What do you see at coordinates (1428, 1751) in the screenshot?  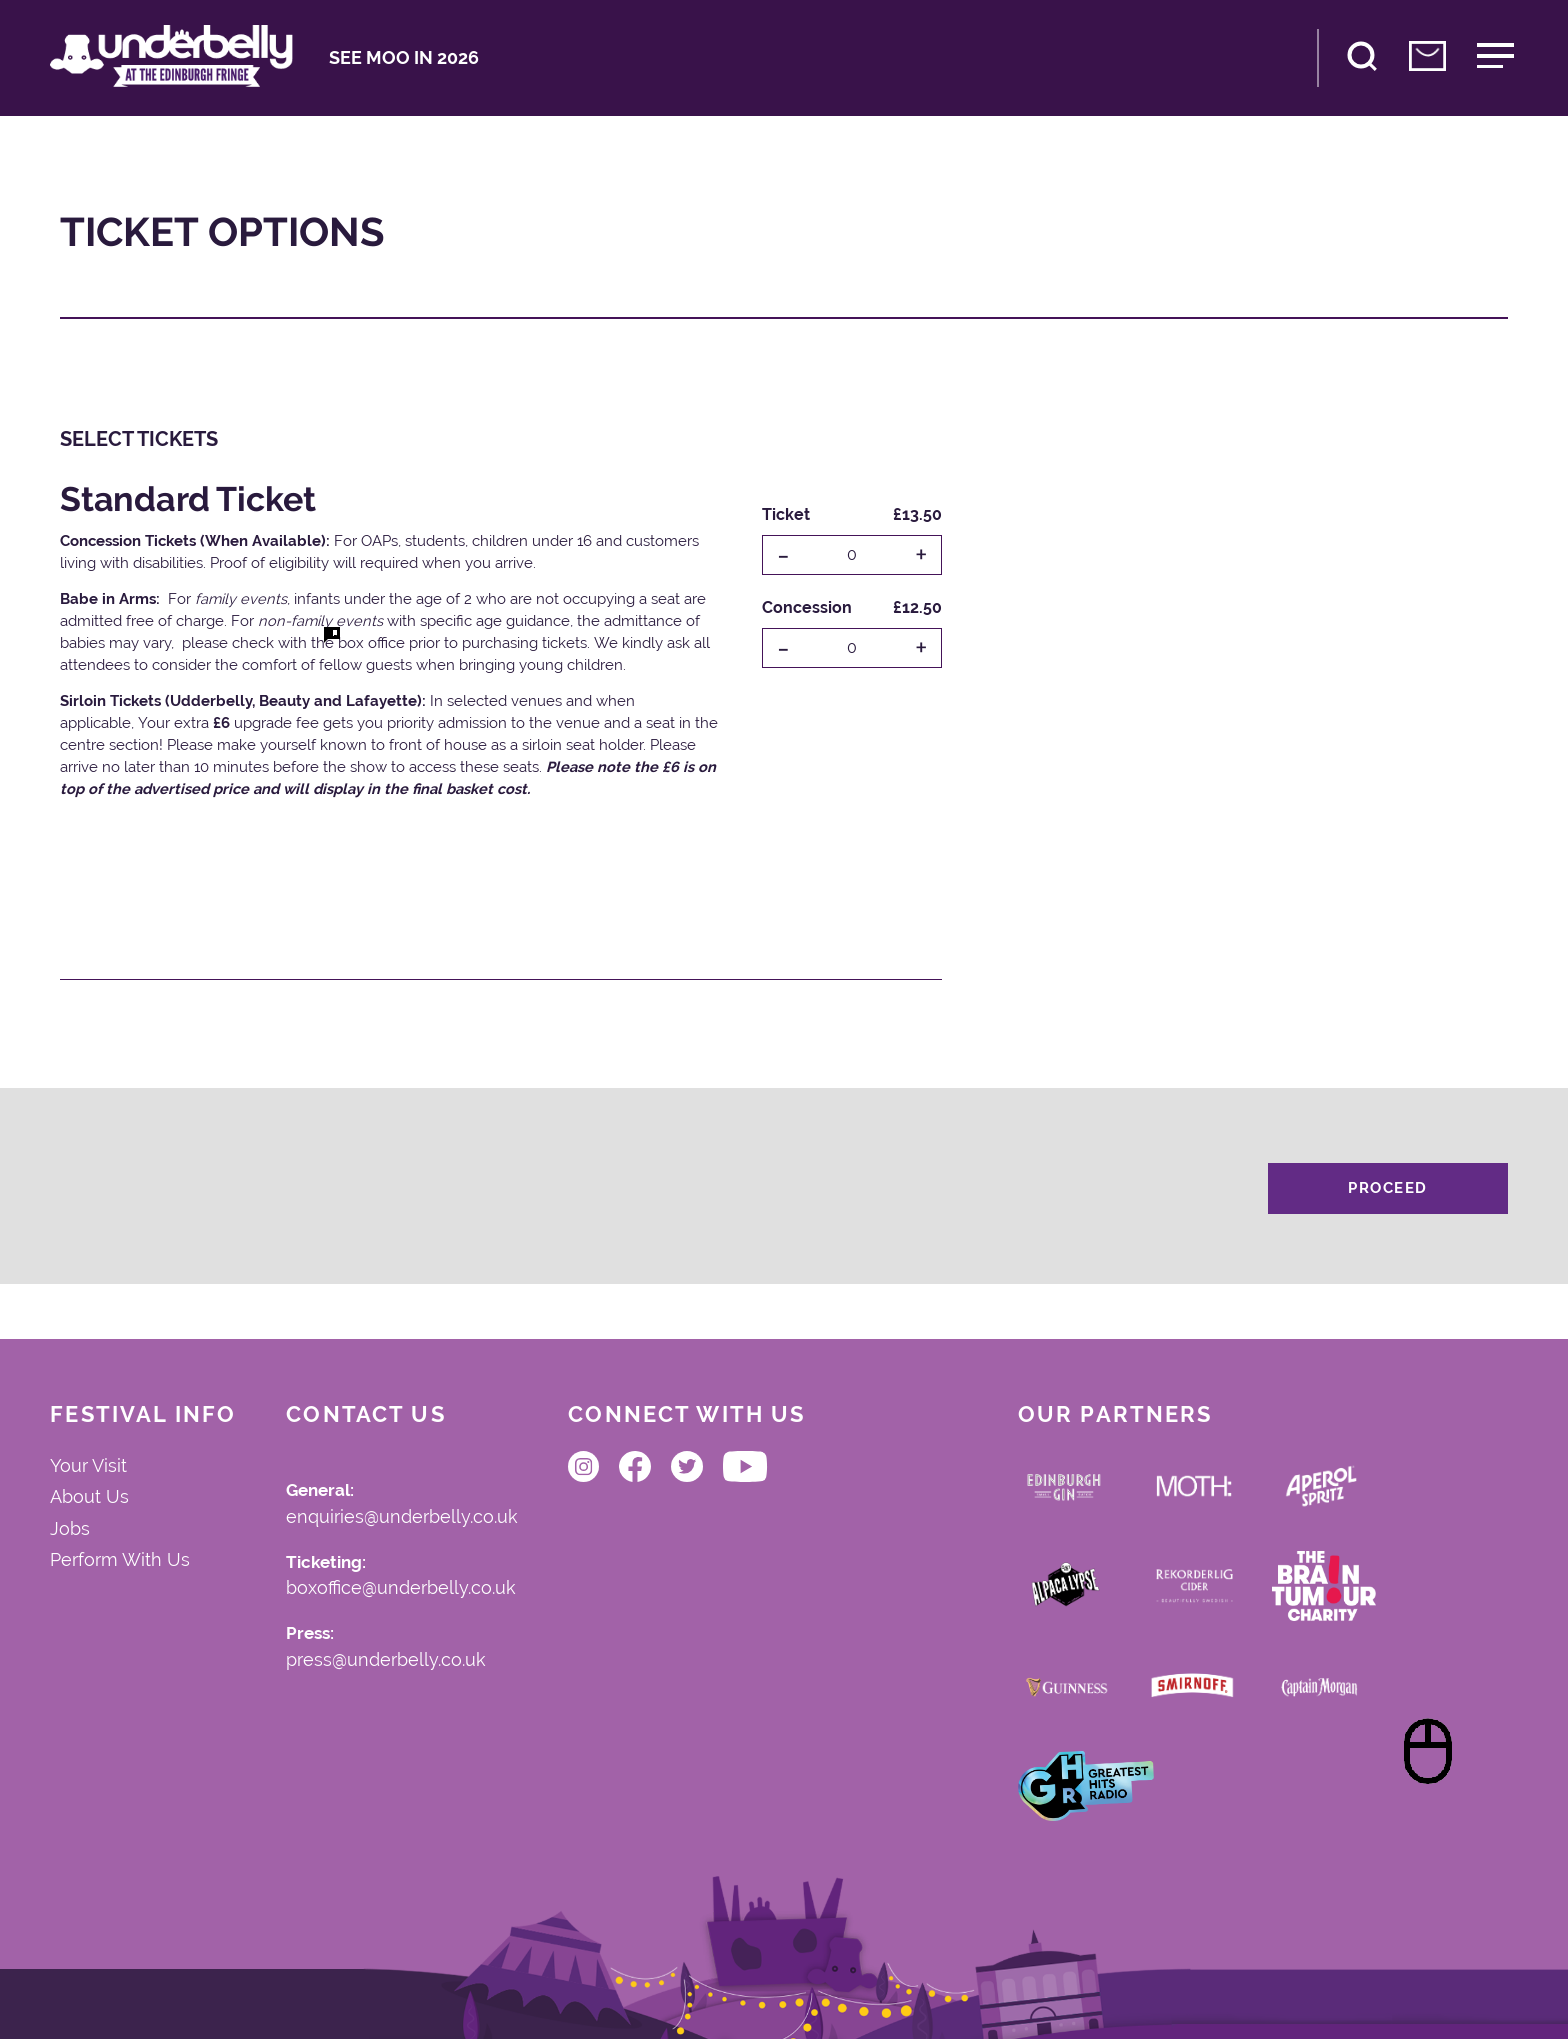 I see `mouse input device settings` at bounding box center [1428, 1751].